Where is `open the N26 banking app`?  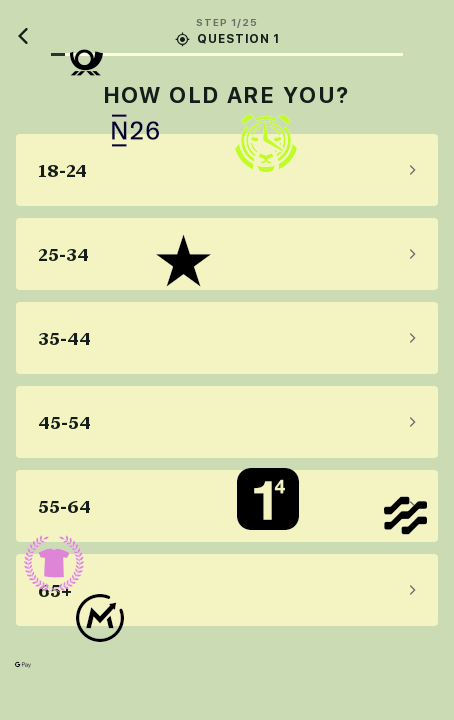 open the N26 banking app is located at coordinates (135, 130).